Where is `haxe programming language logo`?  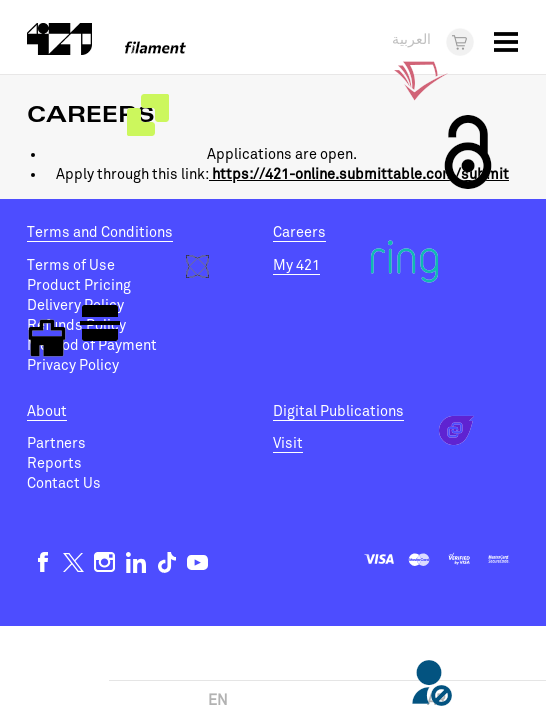
haxe programming language logo is located at coordinates (197, 266).